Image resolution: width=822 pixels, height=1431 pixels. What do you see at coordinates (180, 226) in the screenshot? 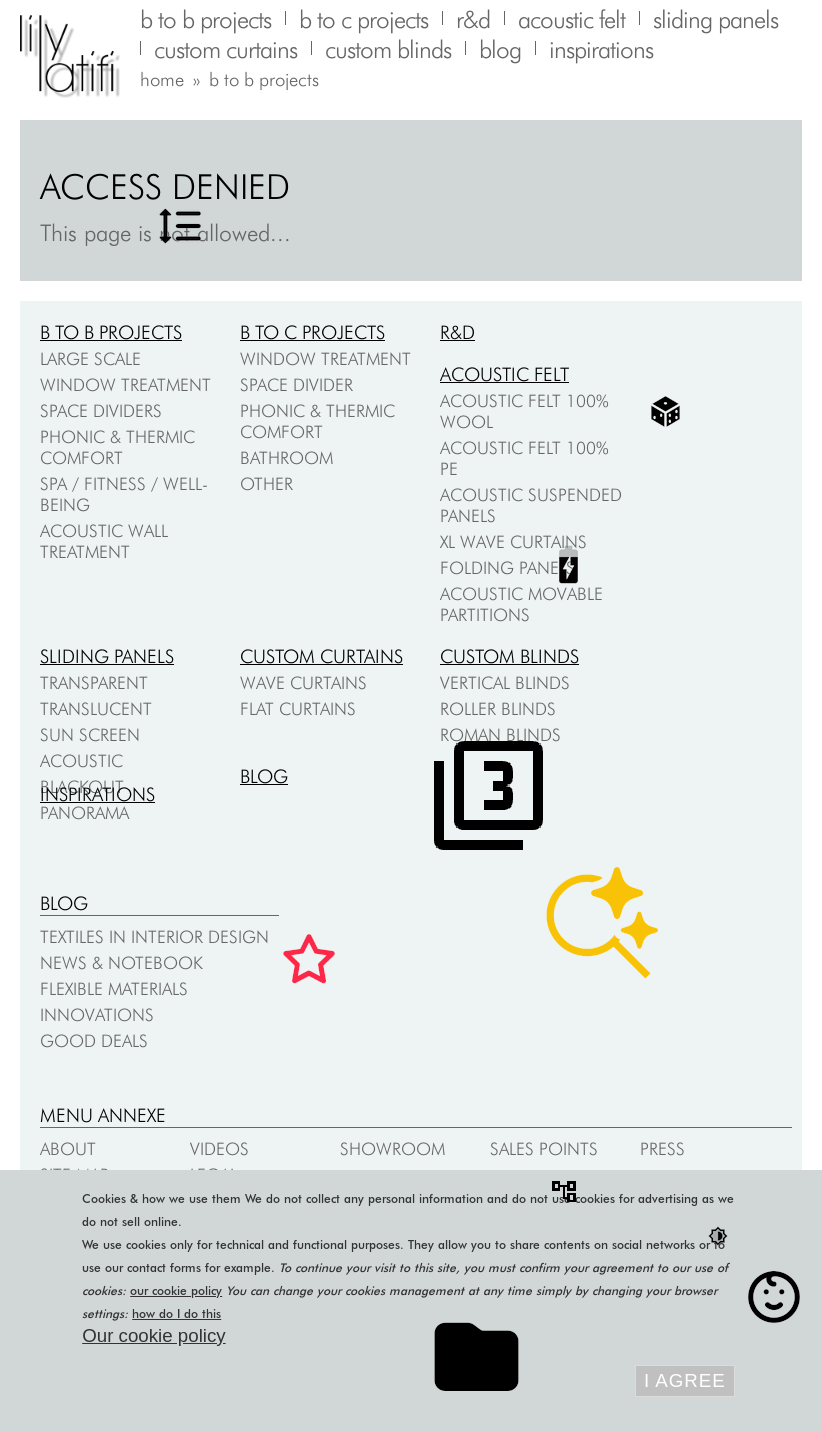
I see `adjust line spacing in text` at bounding box center [180, 226].